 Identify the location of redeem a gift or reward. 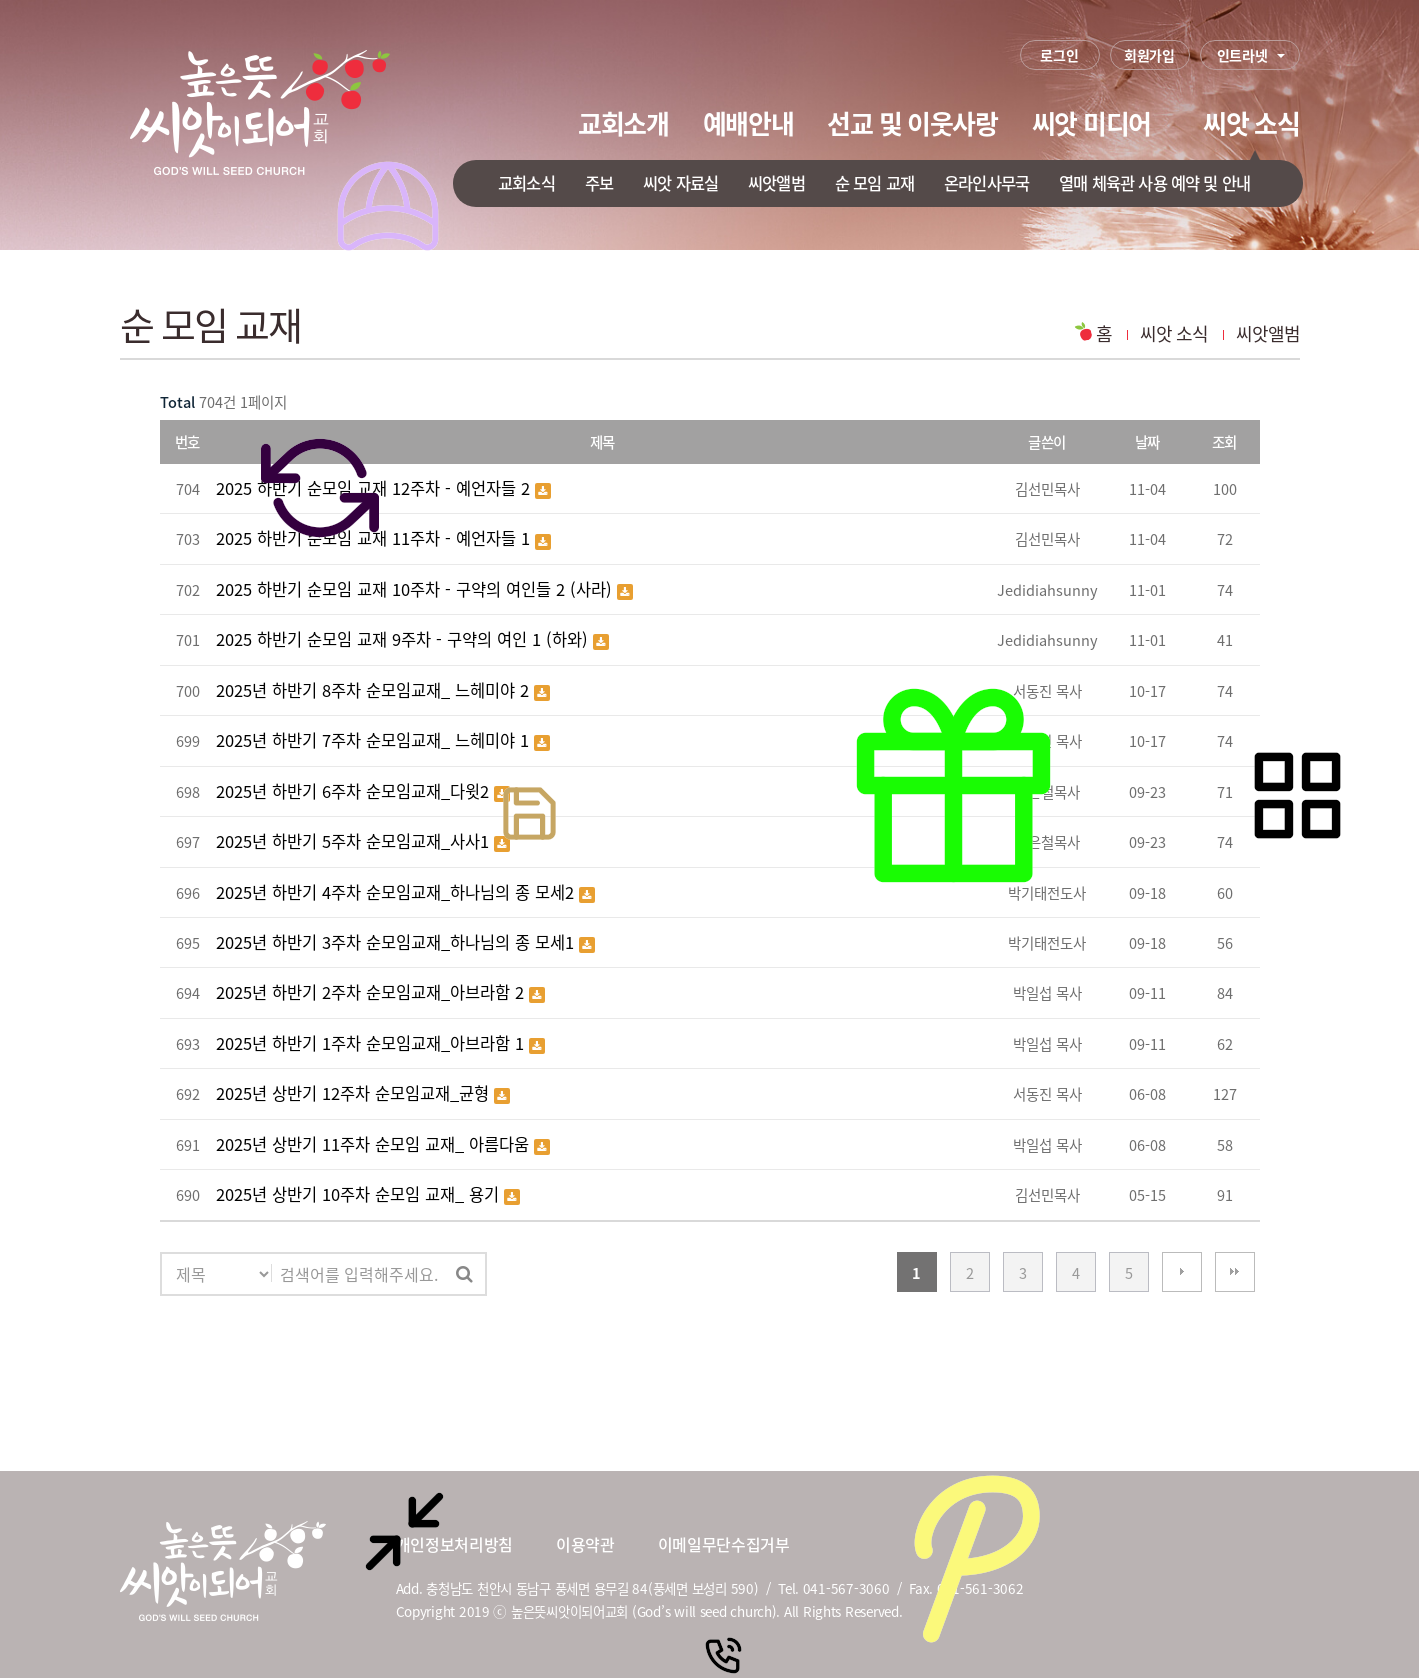
(953, 785).